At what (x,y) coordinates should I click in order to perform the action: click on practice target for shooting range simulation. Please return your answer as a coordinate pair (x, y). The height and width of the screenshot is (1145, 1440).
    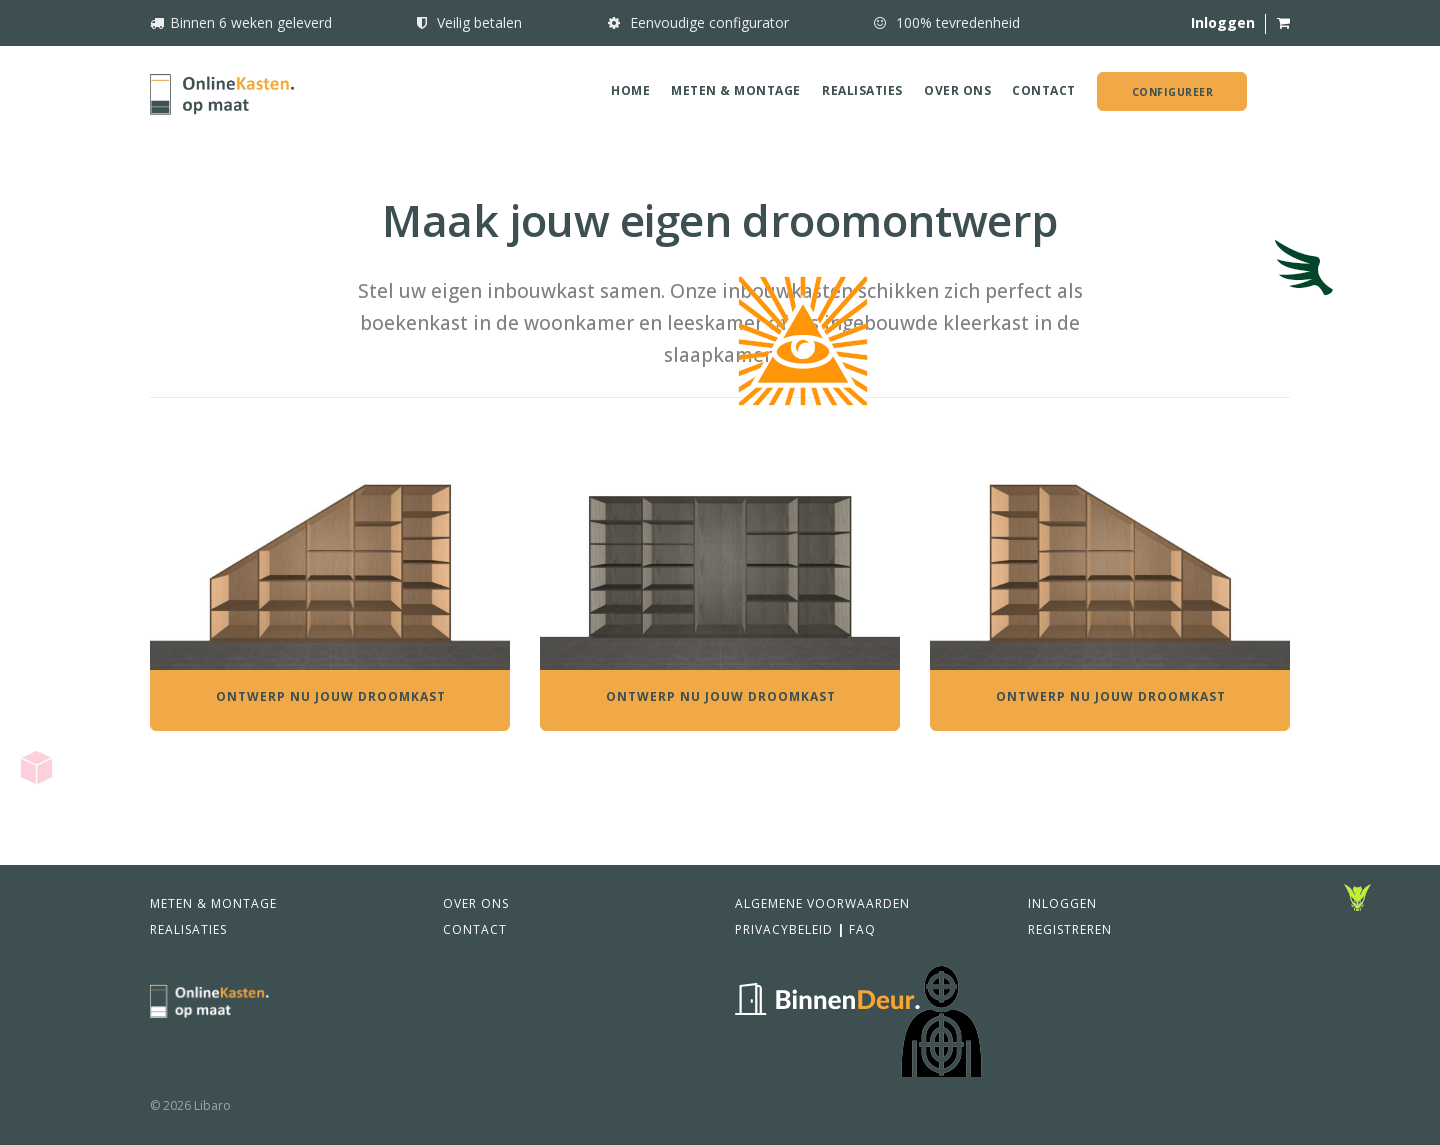
    Looking at the image, I should click on (941, 1021).